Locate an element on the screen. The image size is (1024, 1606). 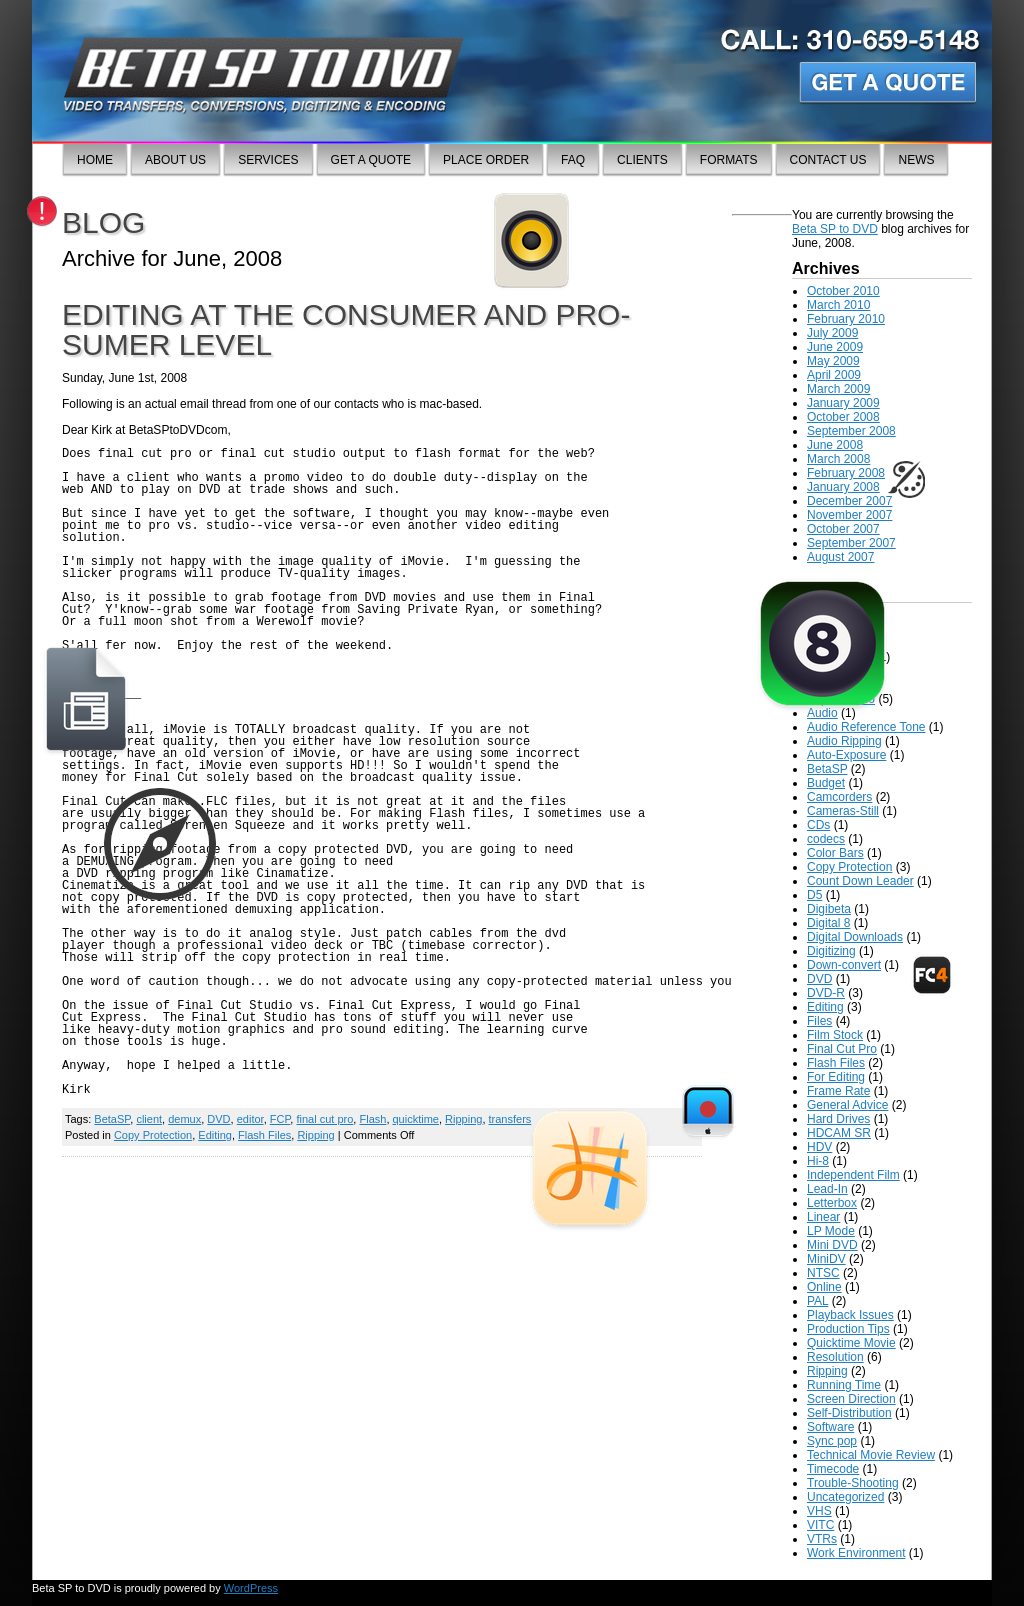
launch far cry 4 game is located at coordinates (932, 975).